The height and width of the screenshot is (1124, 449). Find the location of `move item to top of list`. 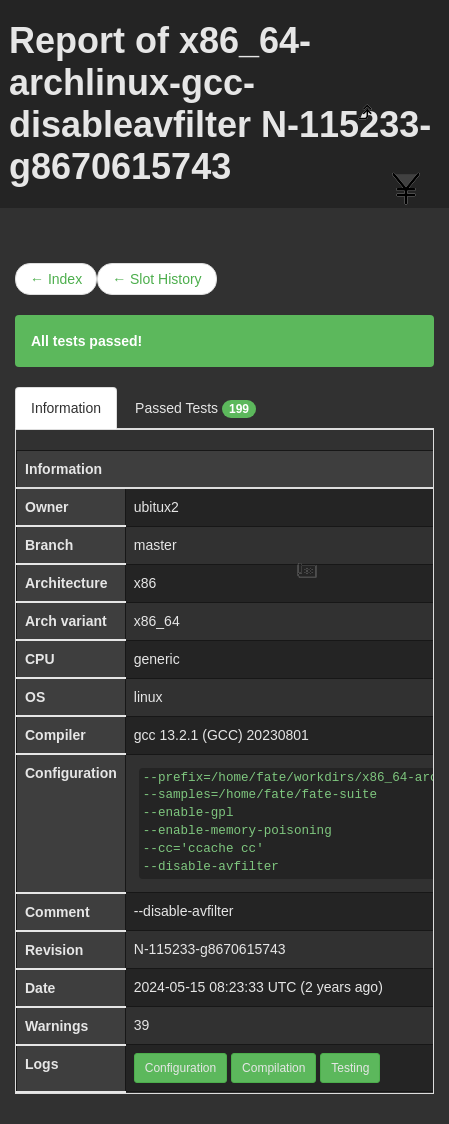

move item to top of list is located at coordinates (365, 112).